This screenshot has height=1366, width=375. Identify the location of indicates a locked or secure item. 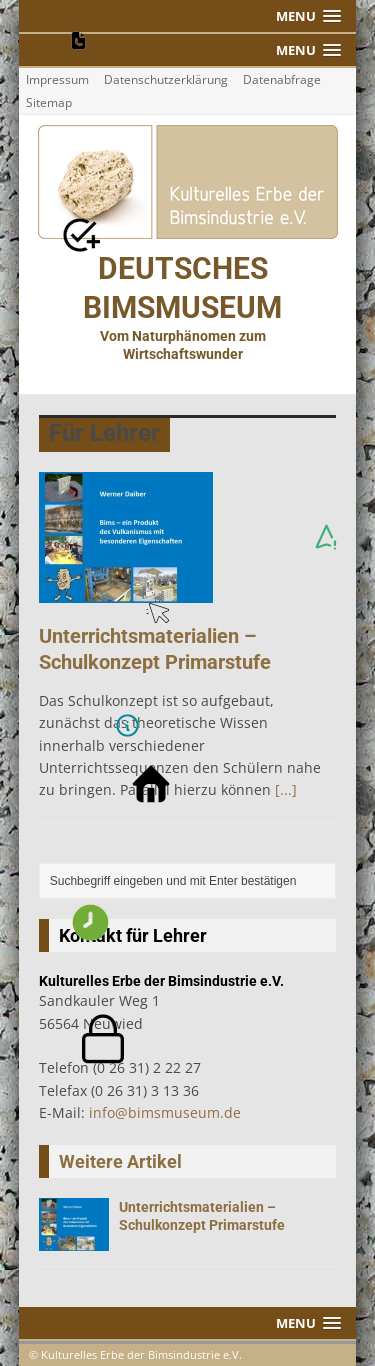
(103, 1040).